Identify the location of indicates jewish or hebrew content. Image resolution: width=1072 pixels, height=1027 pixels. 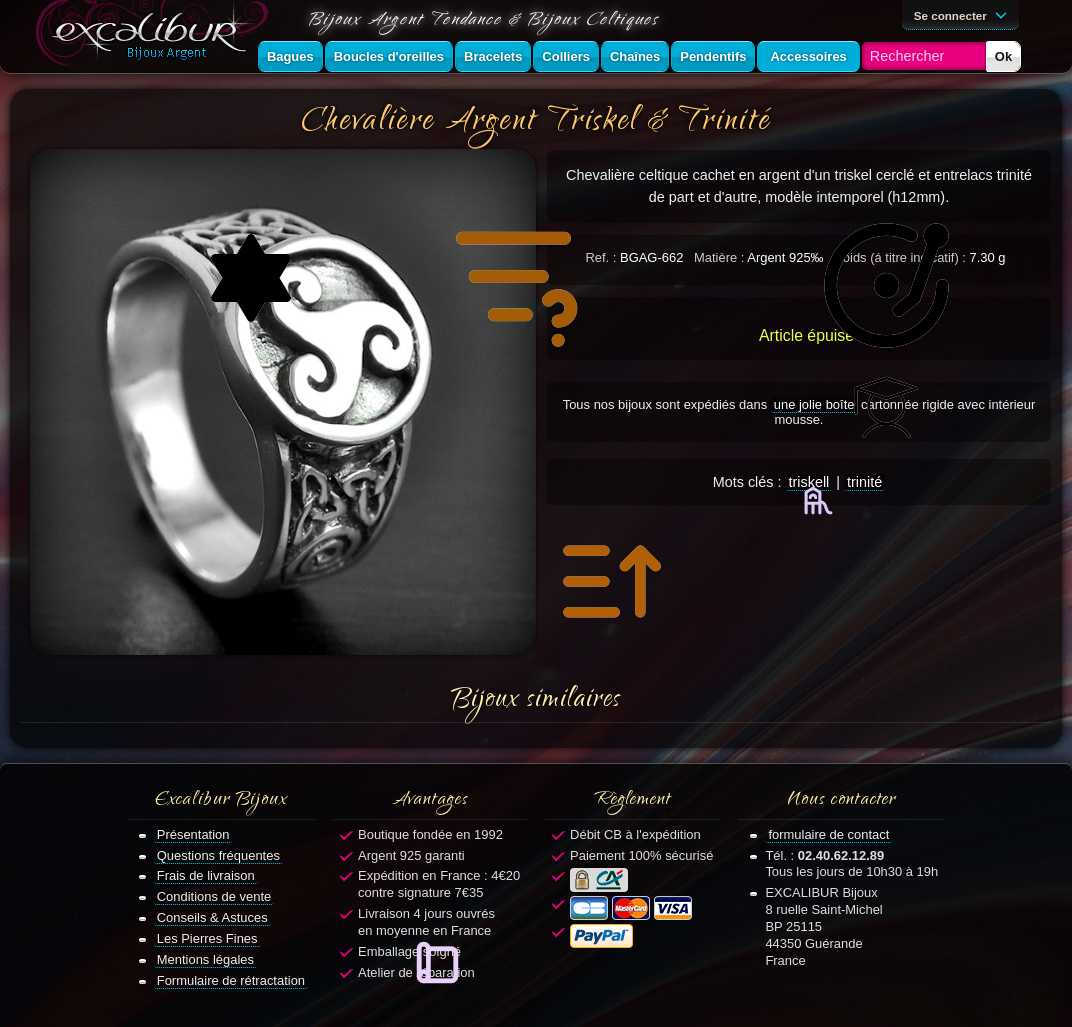
(251, 278).